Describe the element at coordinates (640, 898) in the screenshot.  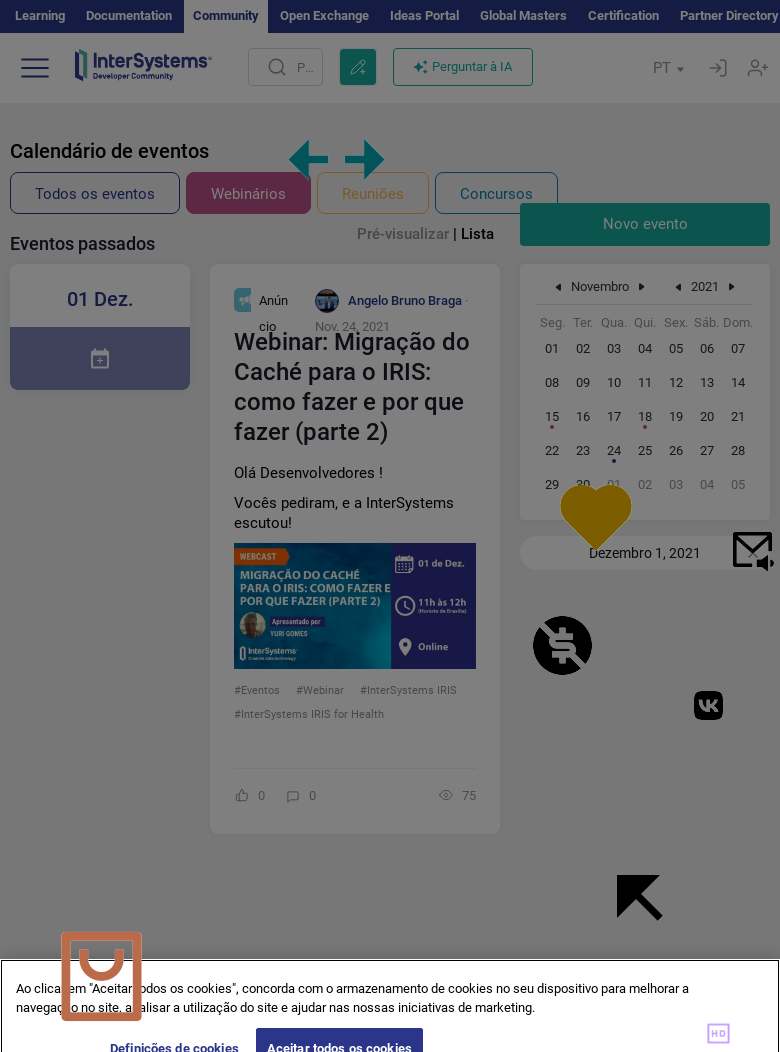
I see `navigate back and up in hierarchy` at that location.